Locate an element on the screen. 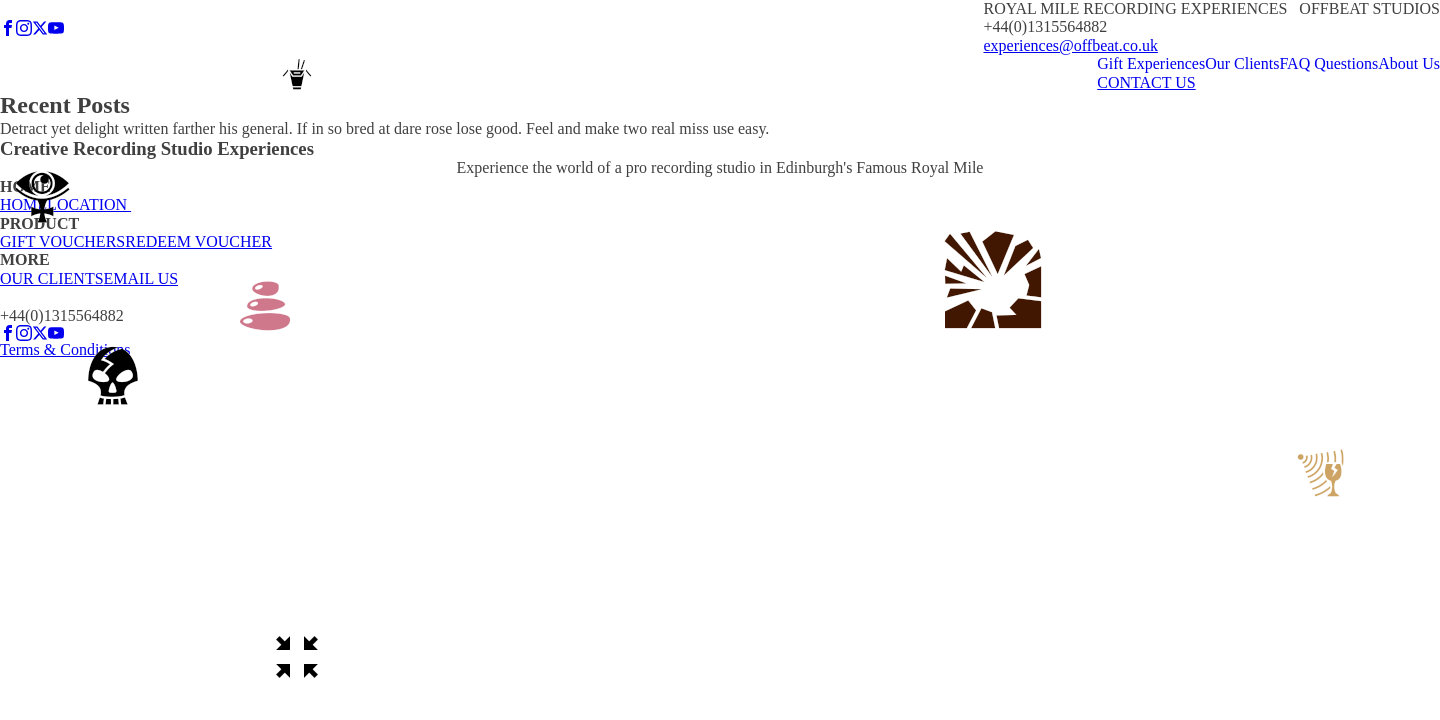 Image resolution: width=1440 pixels, height=720 pixels. quick food or noodle delivery option is located at coordinates (297, 74).